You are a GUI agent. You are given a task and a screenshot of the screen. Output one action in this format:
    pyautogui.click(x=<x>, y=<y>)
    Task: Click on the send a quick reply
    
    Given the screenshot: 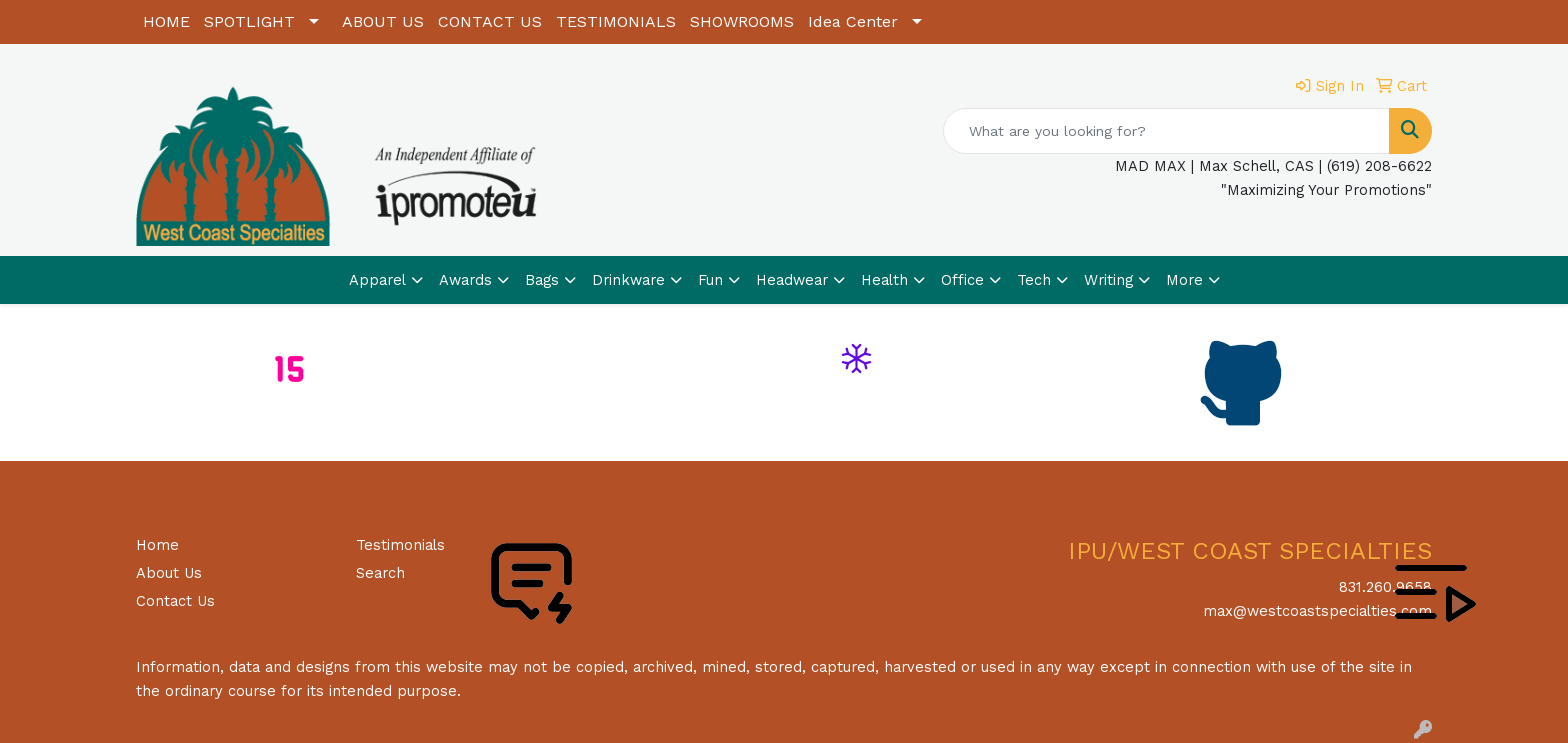 What is the action you would take?
    pyautogui.click(x=531, y=579)
    